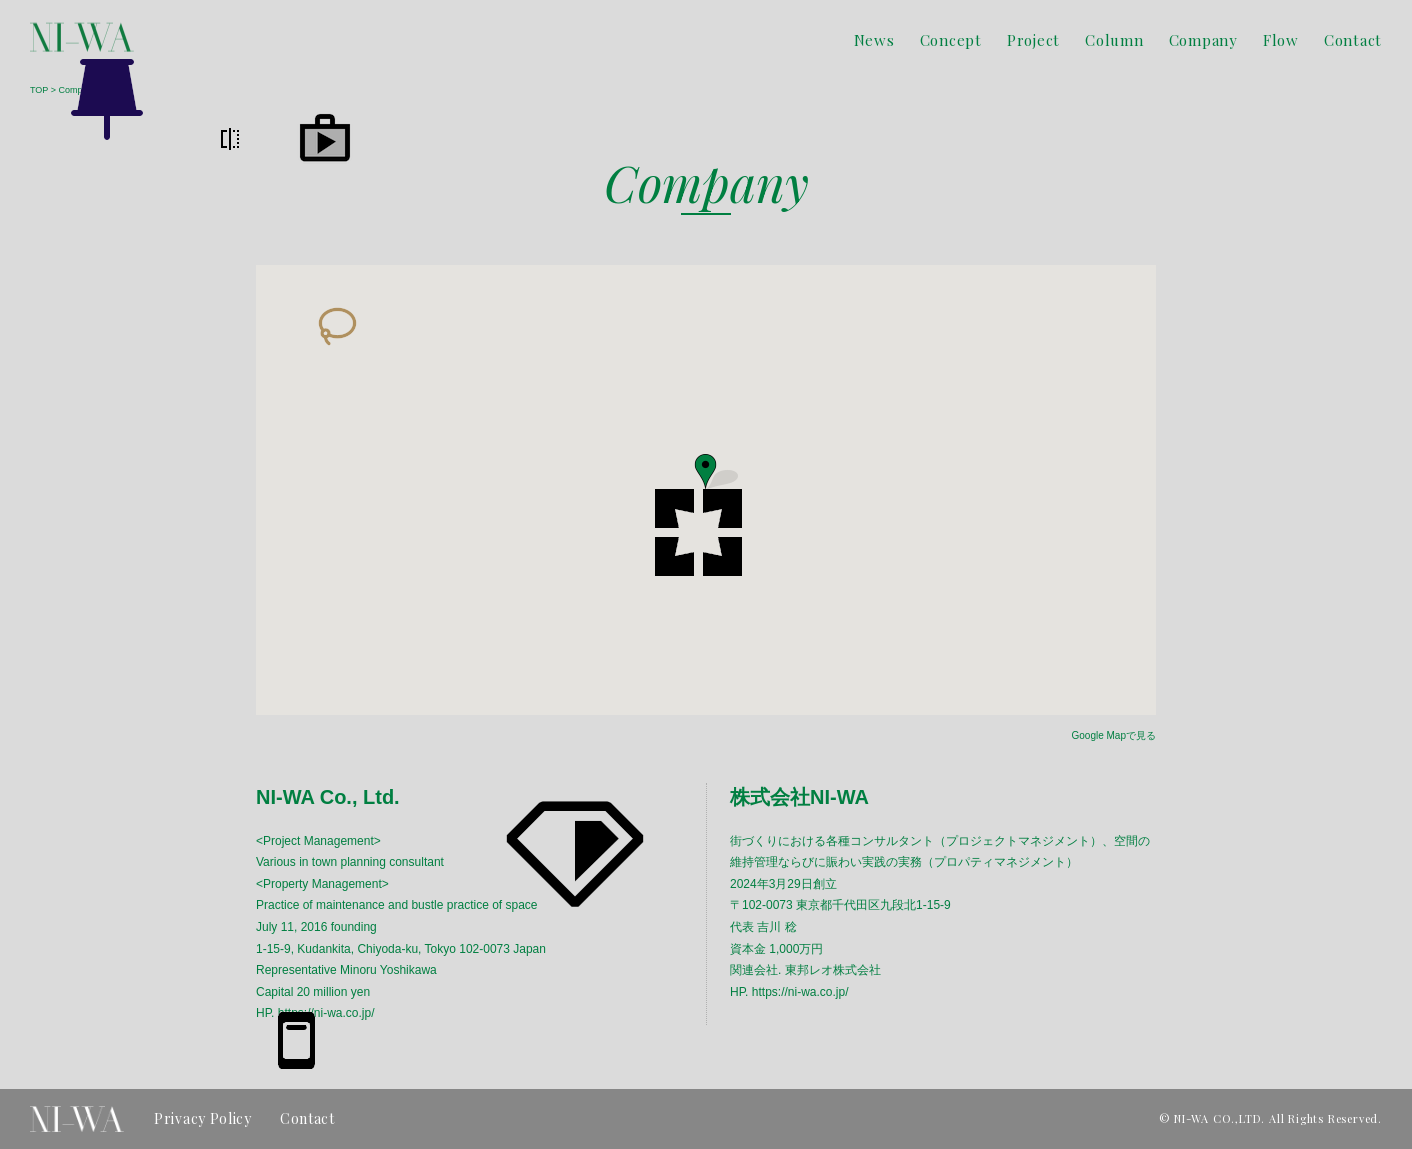 This screenshot has width=1412, height=1149. Describe the element at coordinates (337, 326) in the screenshot. I see `select an irregular area with freehand drawing` at that location.